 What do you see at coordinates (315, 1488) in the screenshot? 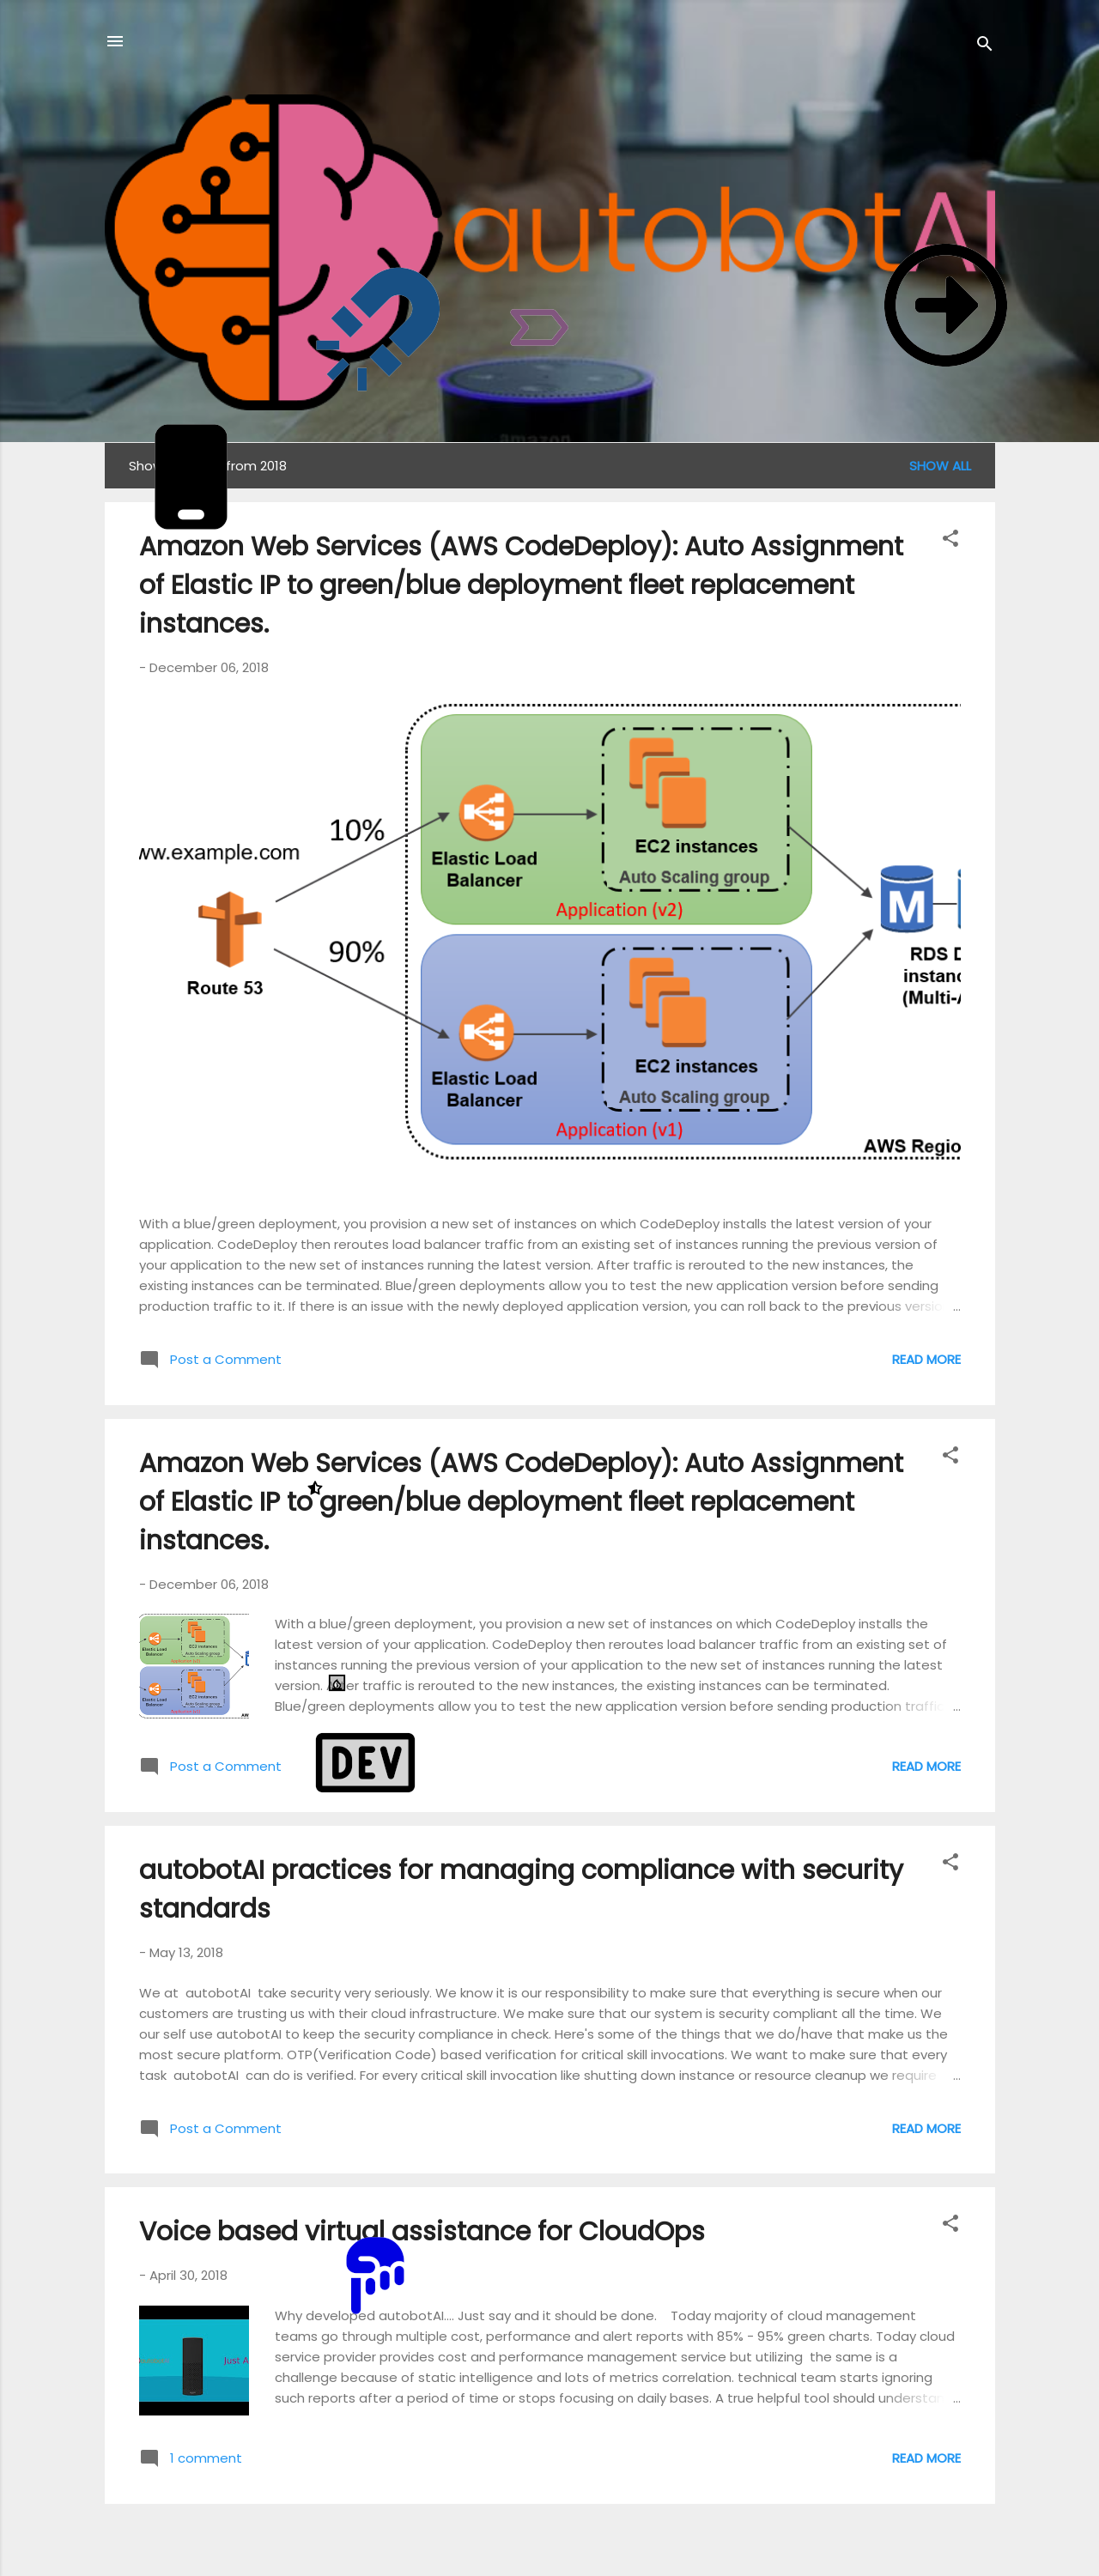
I see `indicates a partial or half rating` at bounding box center [315, 1488].